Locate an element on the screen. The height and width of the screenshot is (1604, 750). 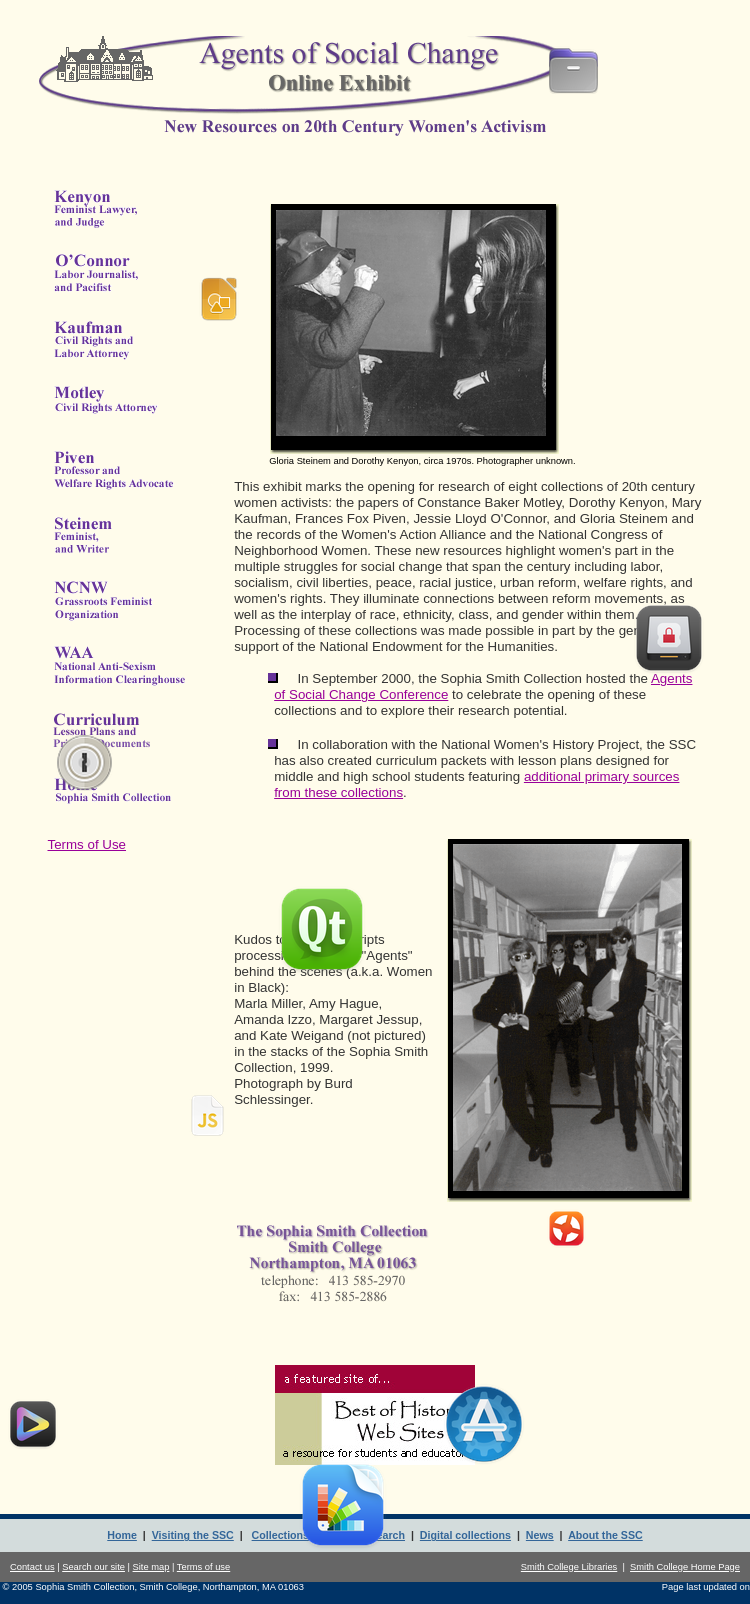
open software properties or driver settings is located at coordinates (484, 1424).